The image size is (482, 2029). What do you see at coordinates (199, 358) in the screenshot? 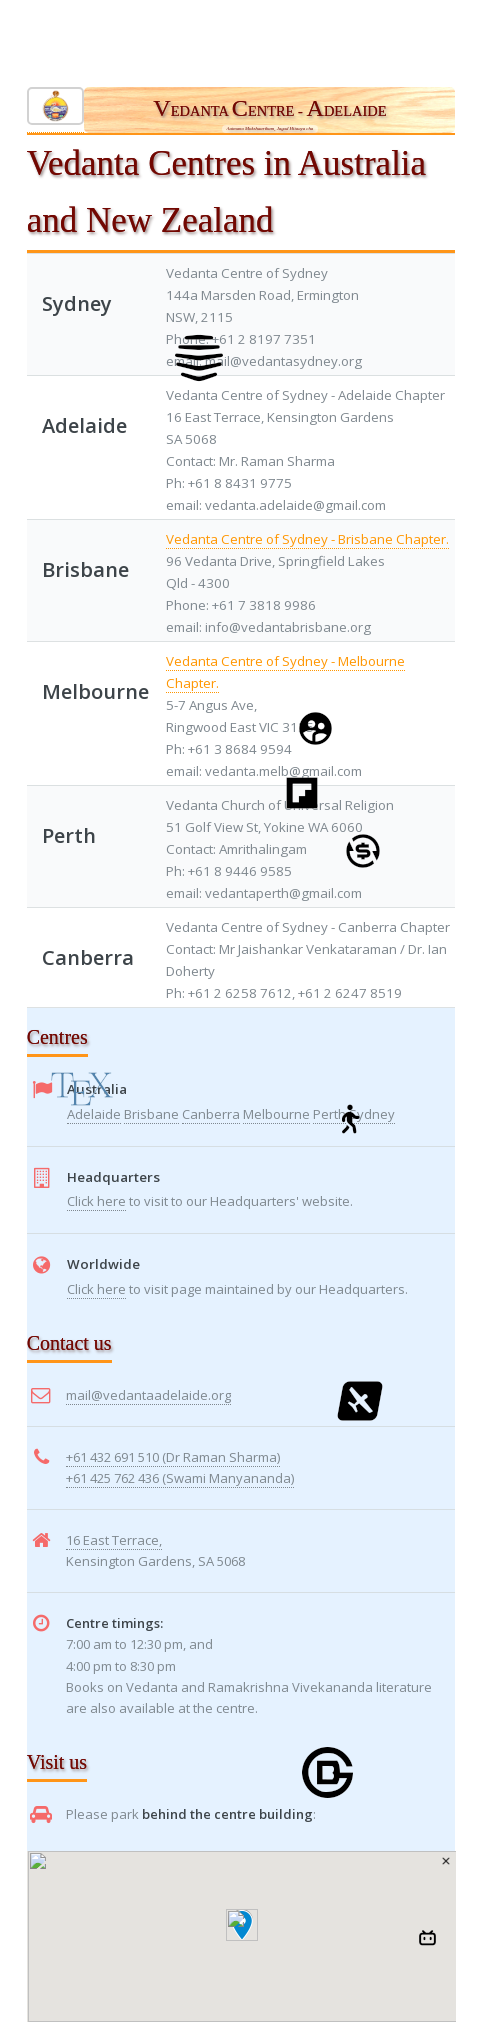
I see `open the Hive app` at bounding box center [199, 358].